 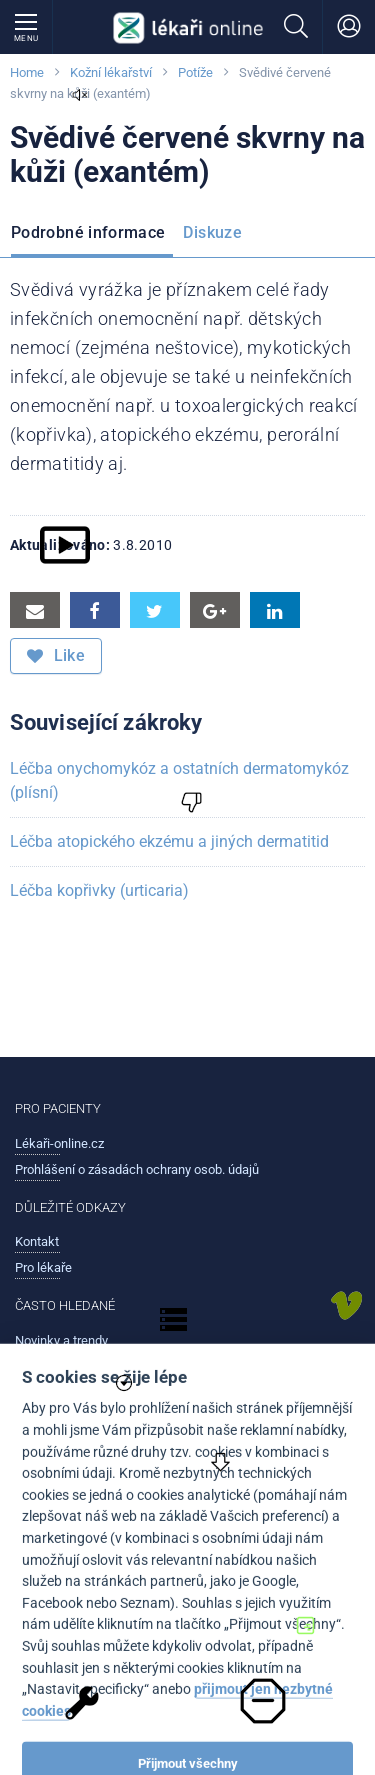 What do you see at coordinates (346, 1305) in the screenshot?
I see `open vimeo app` at bounding box center [346, 1305].